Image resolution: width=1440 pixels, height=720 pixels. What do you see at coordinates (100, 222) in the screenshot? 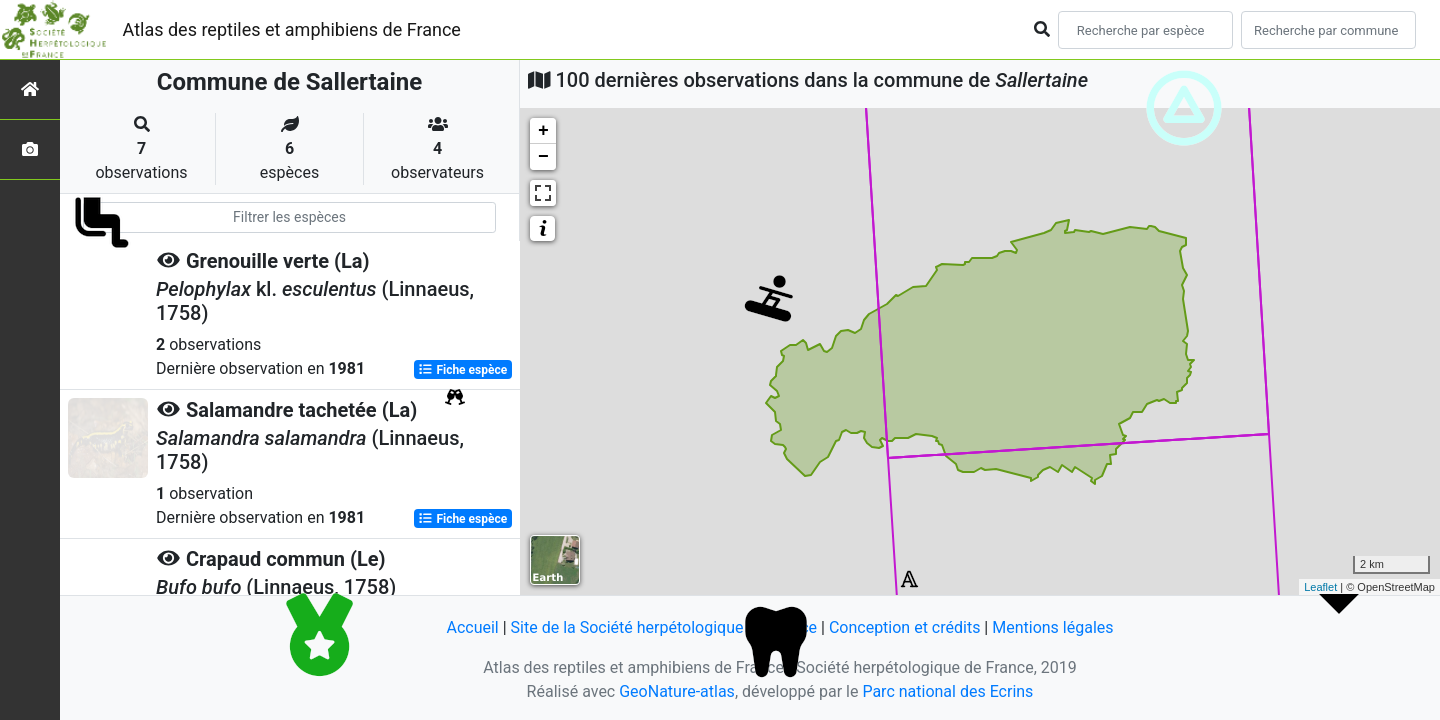
I see `standard legroom seat option` at bounding box center [100, 222].